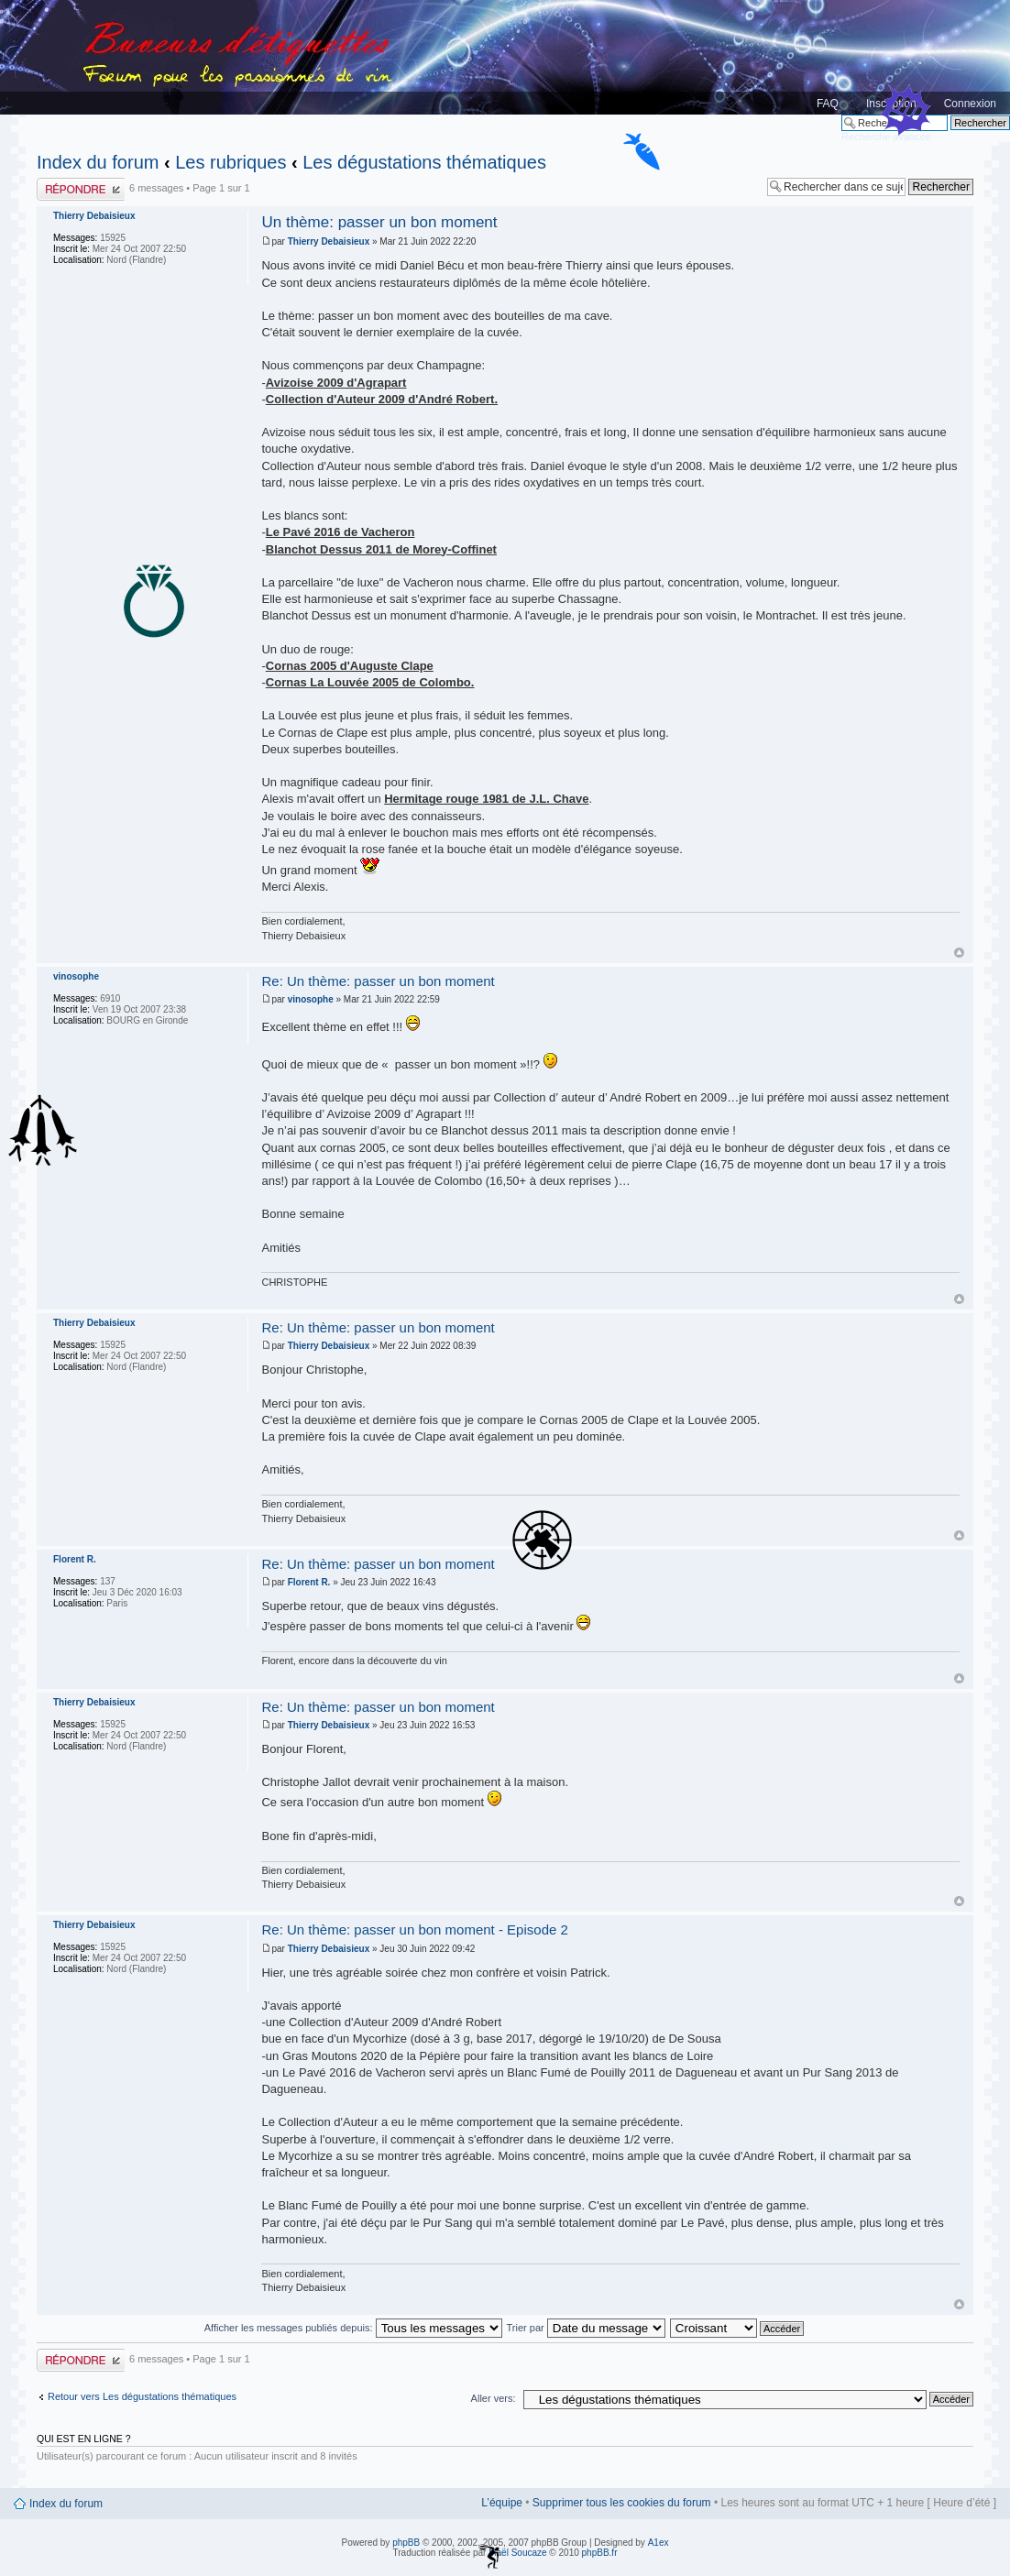 The height and width of the screenshot is (2576, 1010). I want to click on indicates vegetable or produce category, so click(642, 152).